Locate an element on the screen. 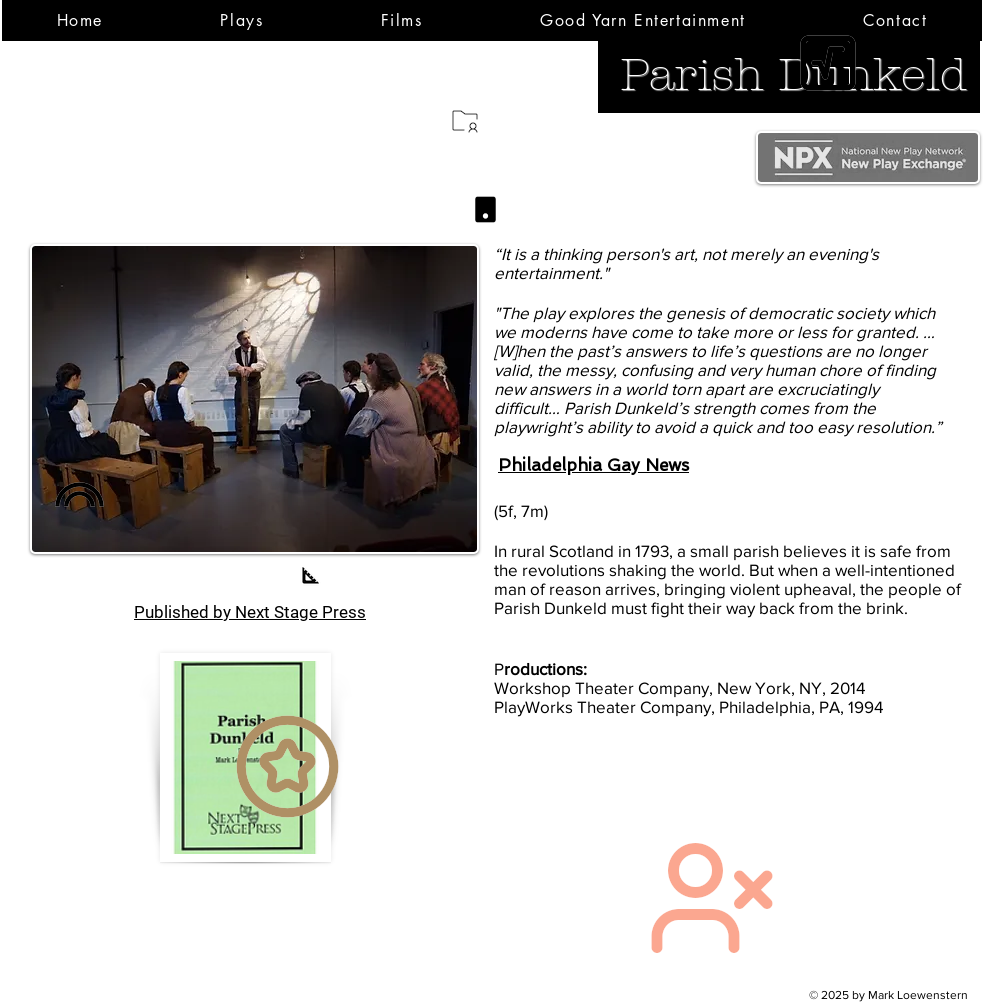  access square root calculator function is located at coordinates (828, 63).